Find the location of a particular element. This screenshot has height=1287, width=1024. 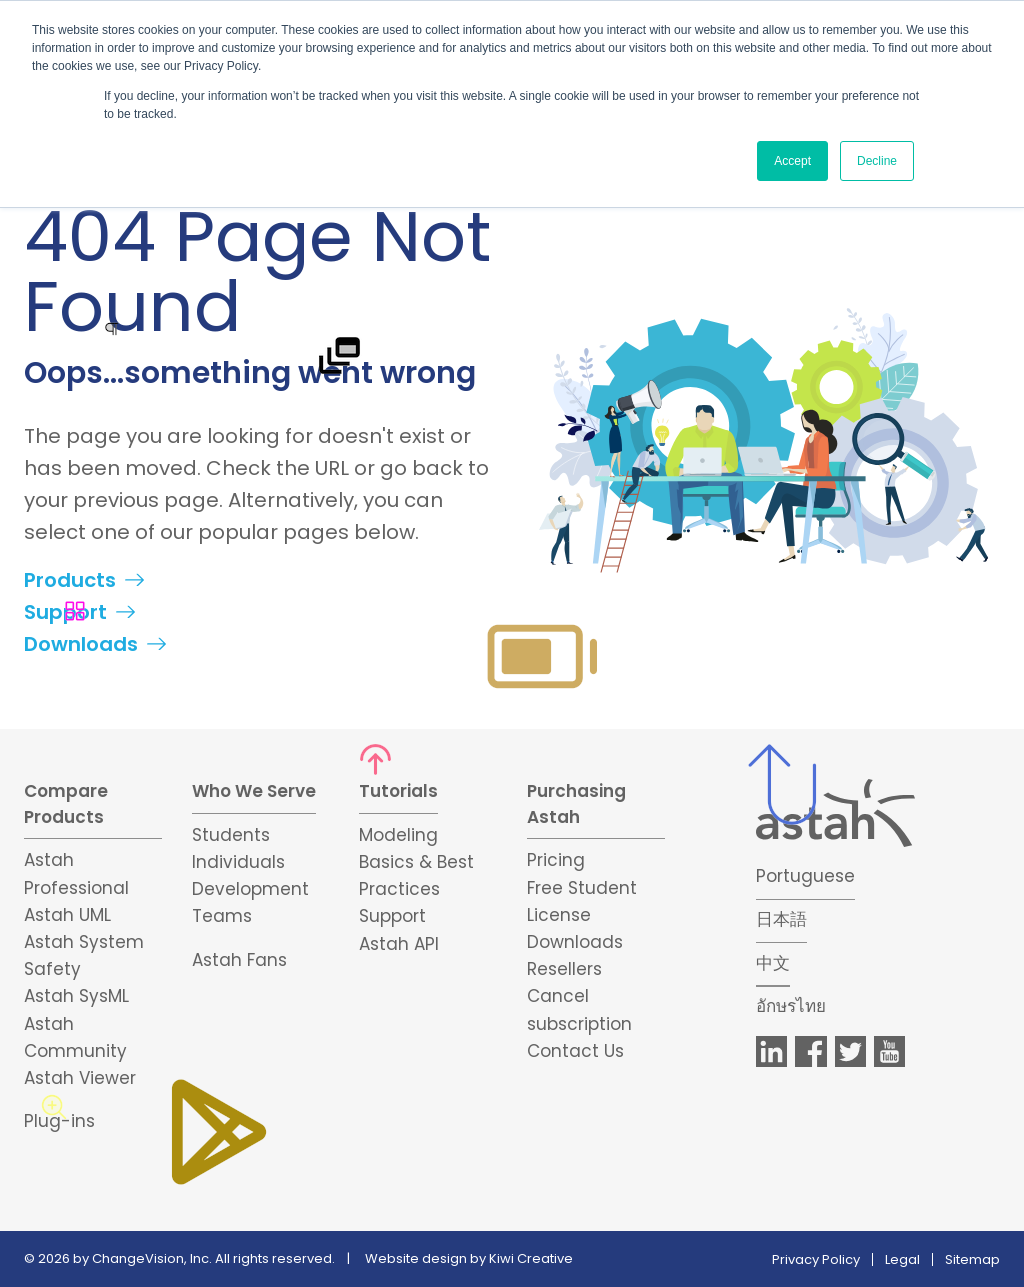

indicates battery is at high charge level is located at coordinates (540, 656).